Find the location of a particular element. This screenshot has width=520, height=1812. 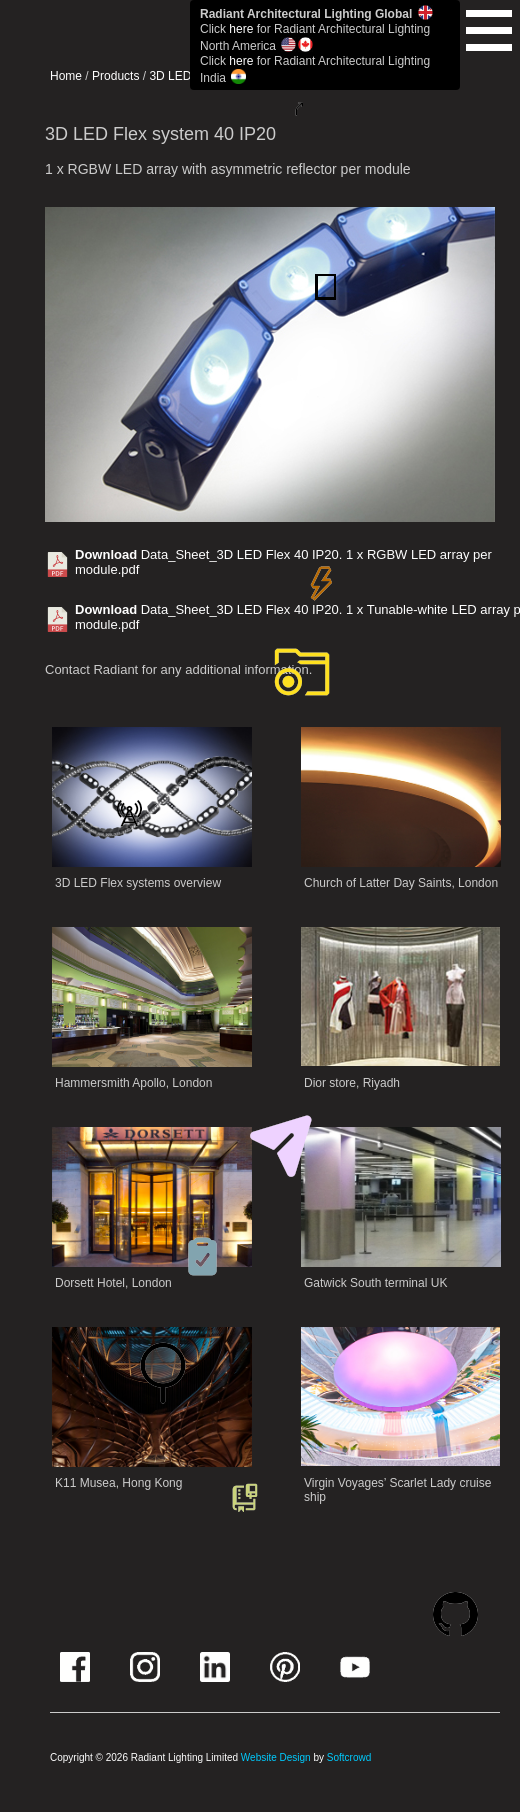

clone a repository is located at coordinates (244, 1497).